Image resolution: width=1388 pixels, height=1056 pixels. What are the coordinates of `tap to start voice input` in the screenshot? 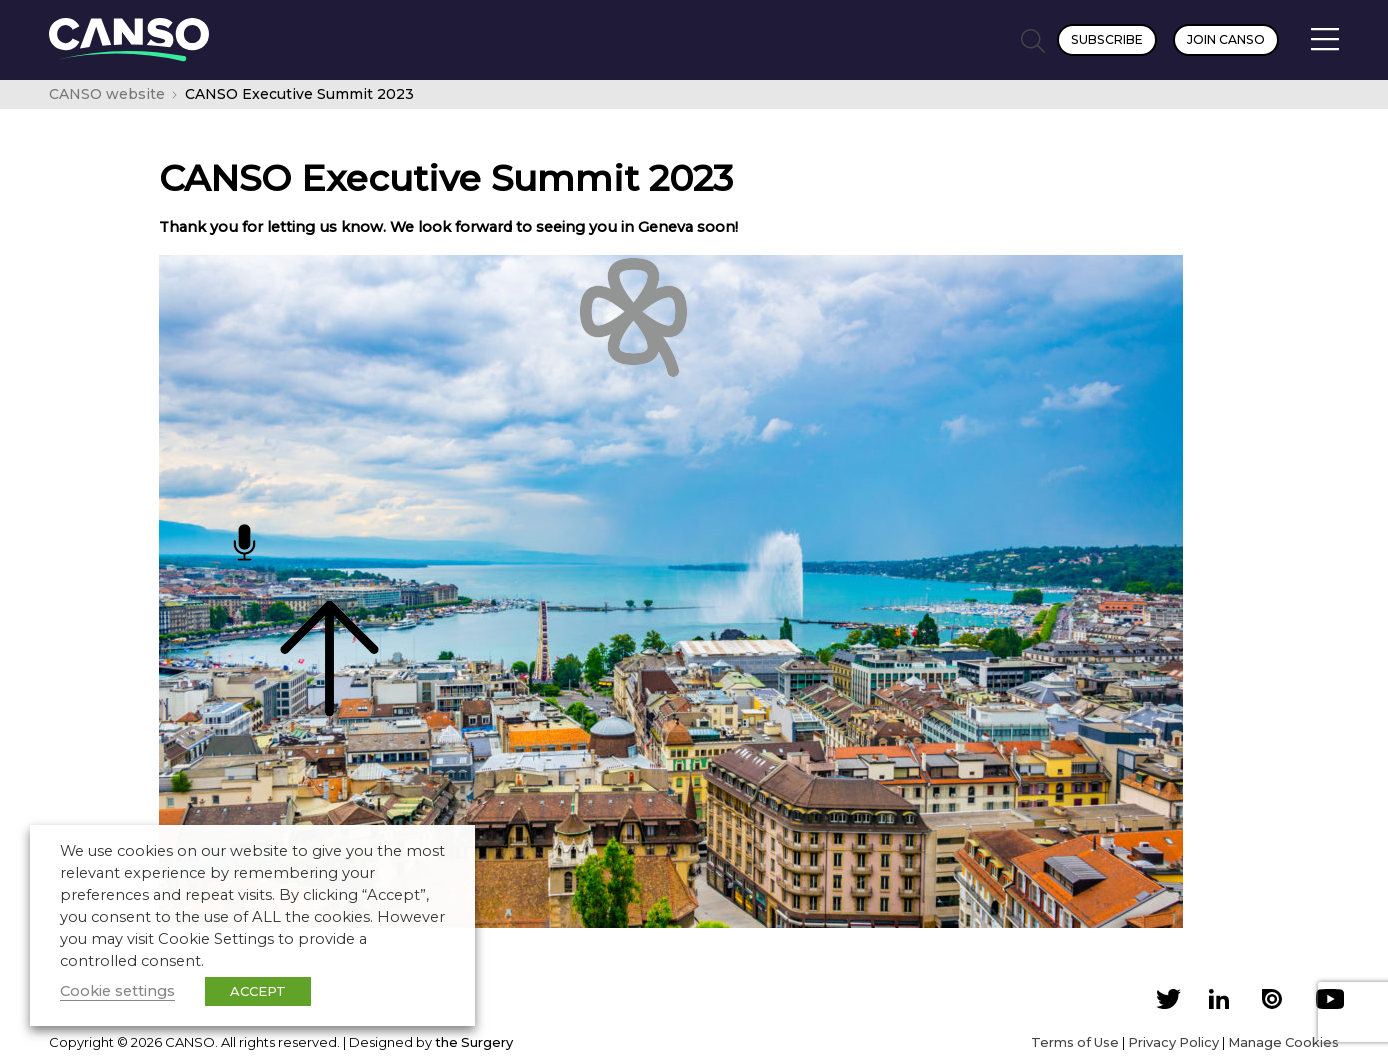 It's located at (244, 542).